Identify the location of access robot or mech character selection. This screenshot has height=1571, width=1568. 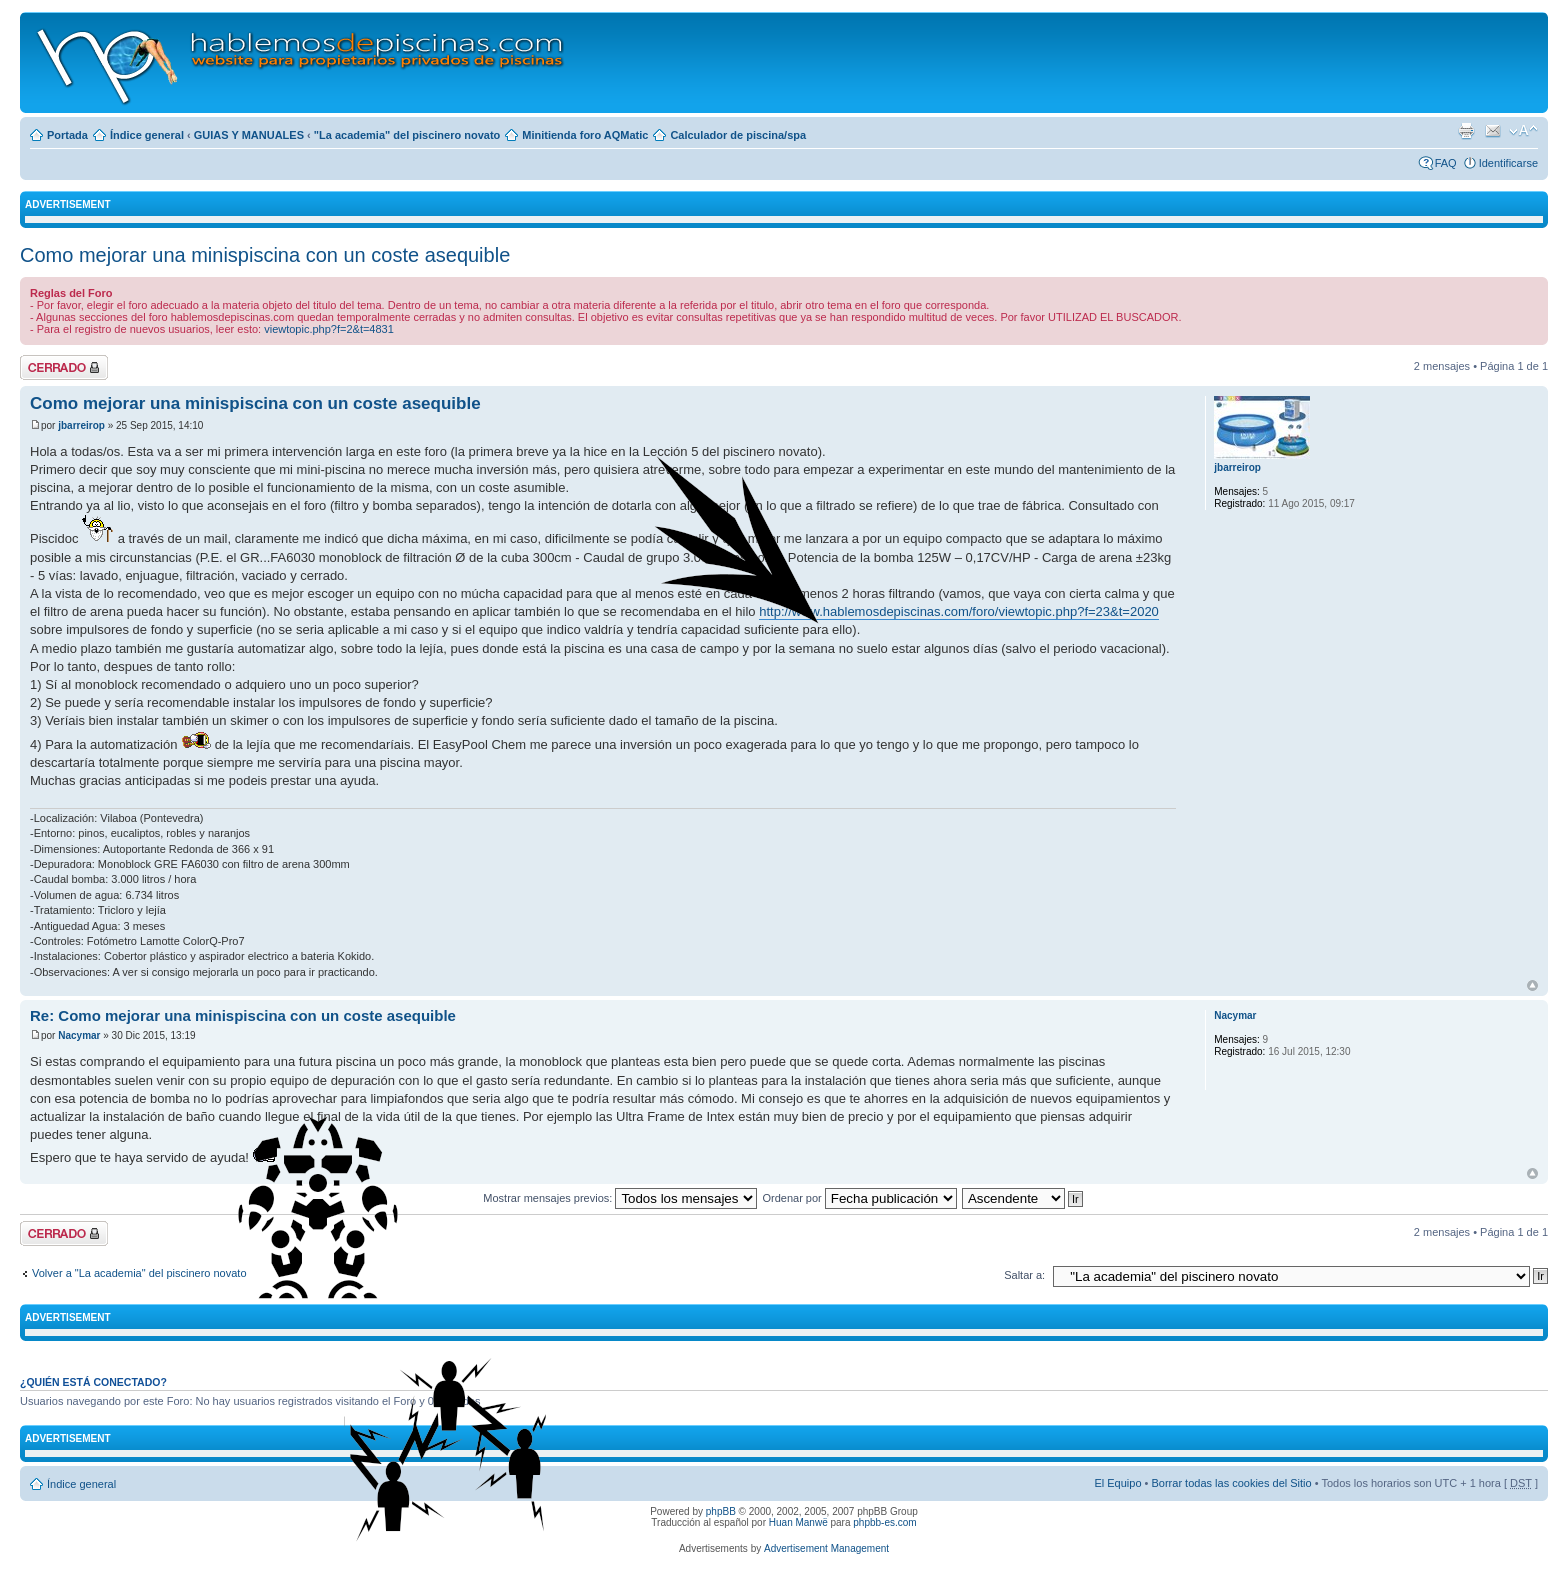
(318, 1208).